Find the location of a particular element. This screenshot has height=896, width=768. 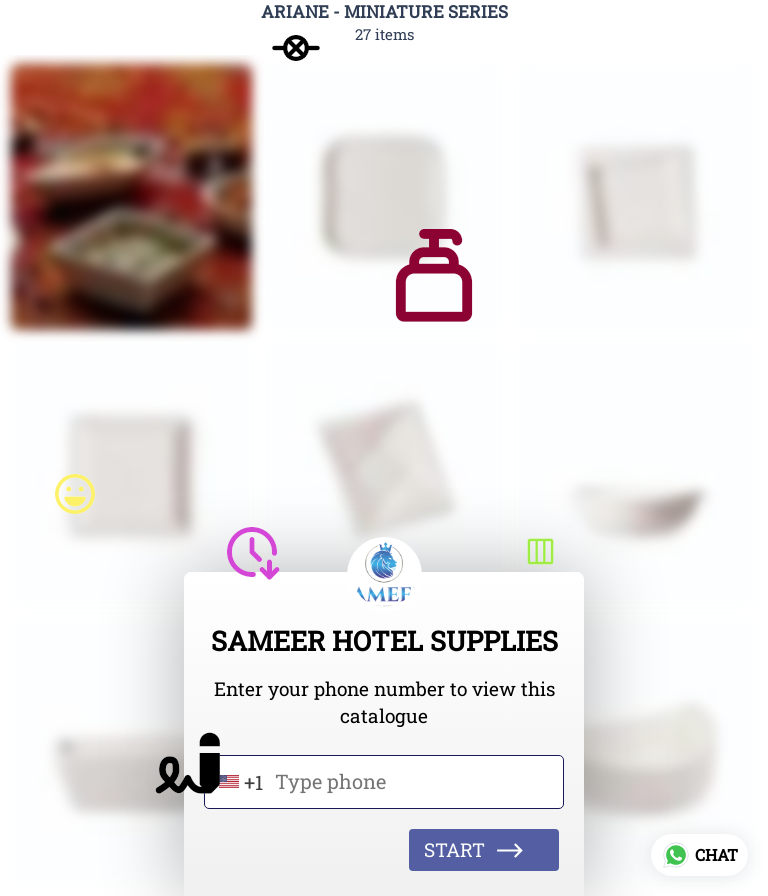

switch to three-column layout is located at coordinates (540, 551).